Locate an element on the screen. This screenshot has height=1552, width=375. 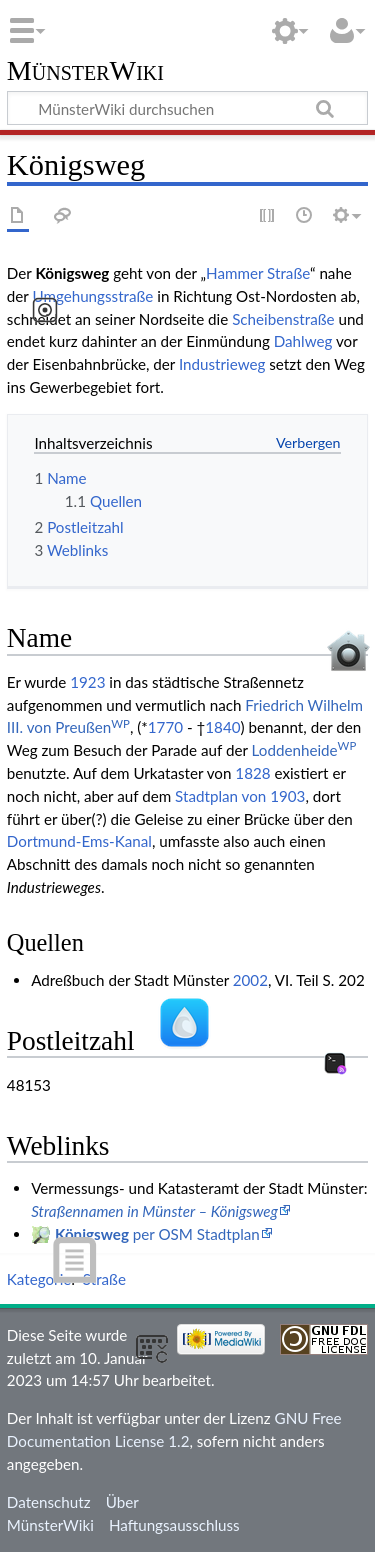
access multi-disk or RAID storage drive is located at coordinates (74, 1261).